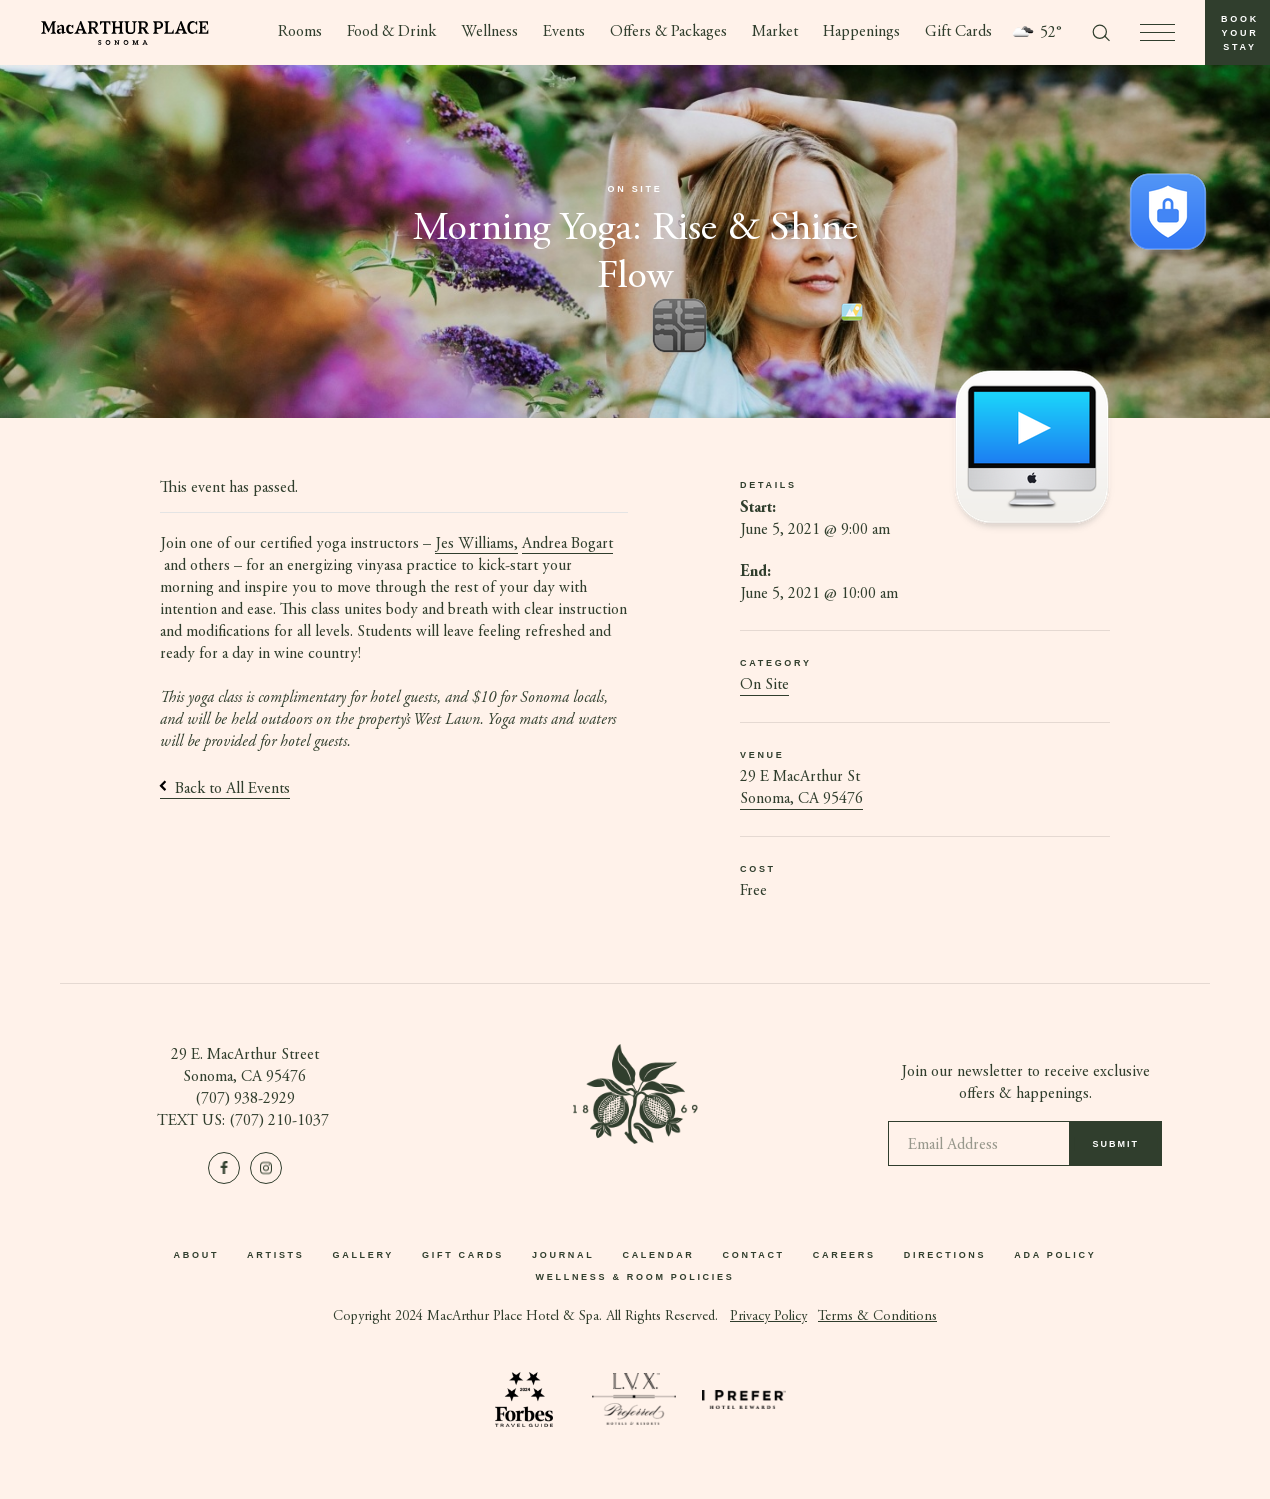 The width and height of the screenshot is (1270, 1499). What do you see at coordinates (1032, 447) in the screenshot?
I see `open variety slideshow app` at bounding box center [1032, 447].